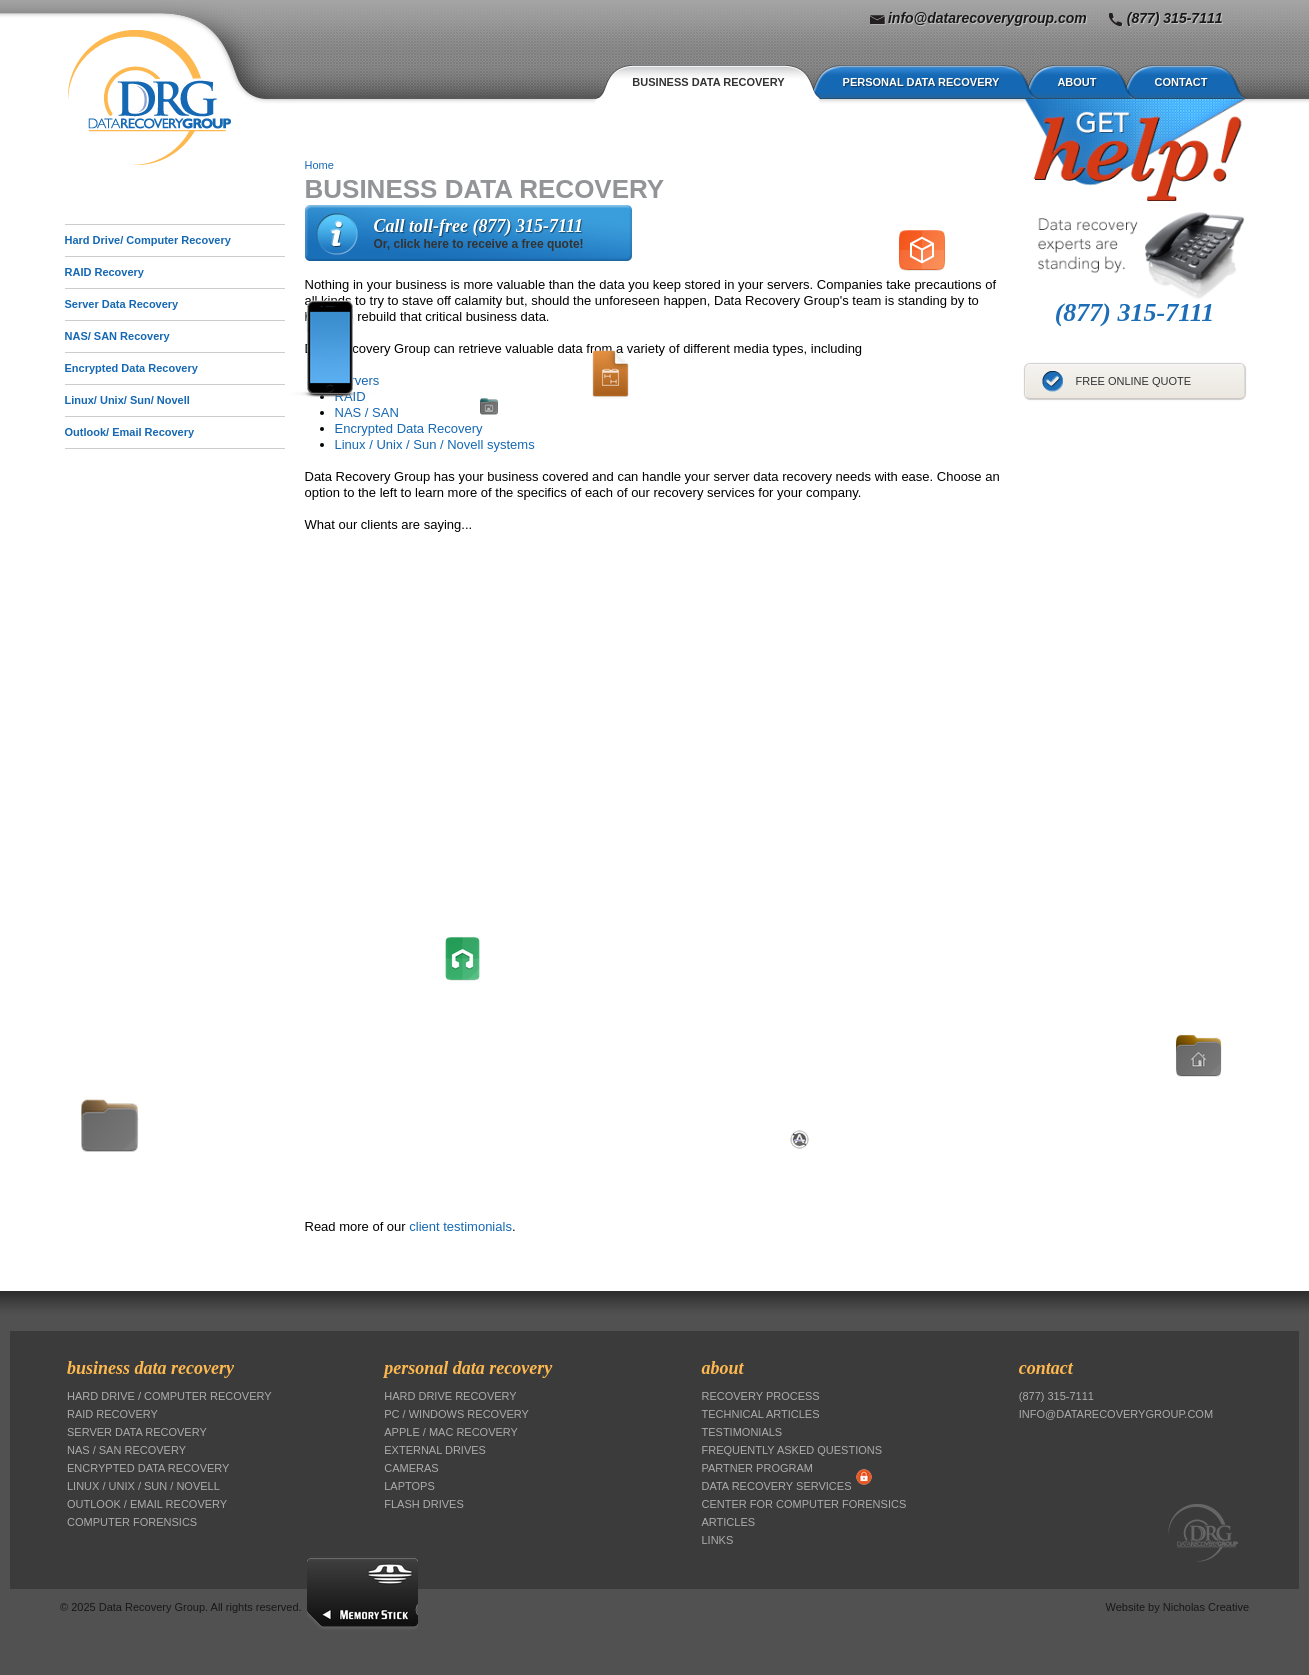  What do you see at coordinates (1198, 1055) in the screenshot?
I see `access your home folder` at bounding box center [1198, 1055].